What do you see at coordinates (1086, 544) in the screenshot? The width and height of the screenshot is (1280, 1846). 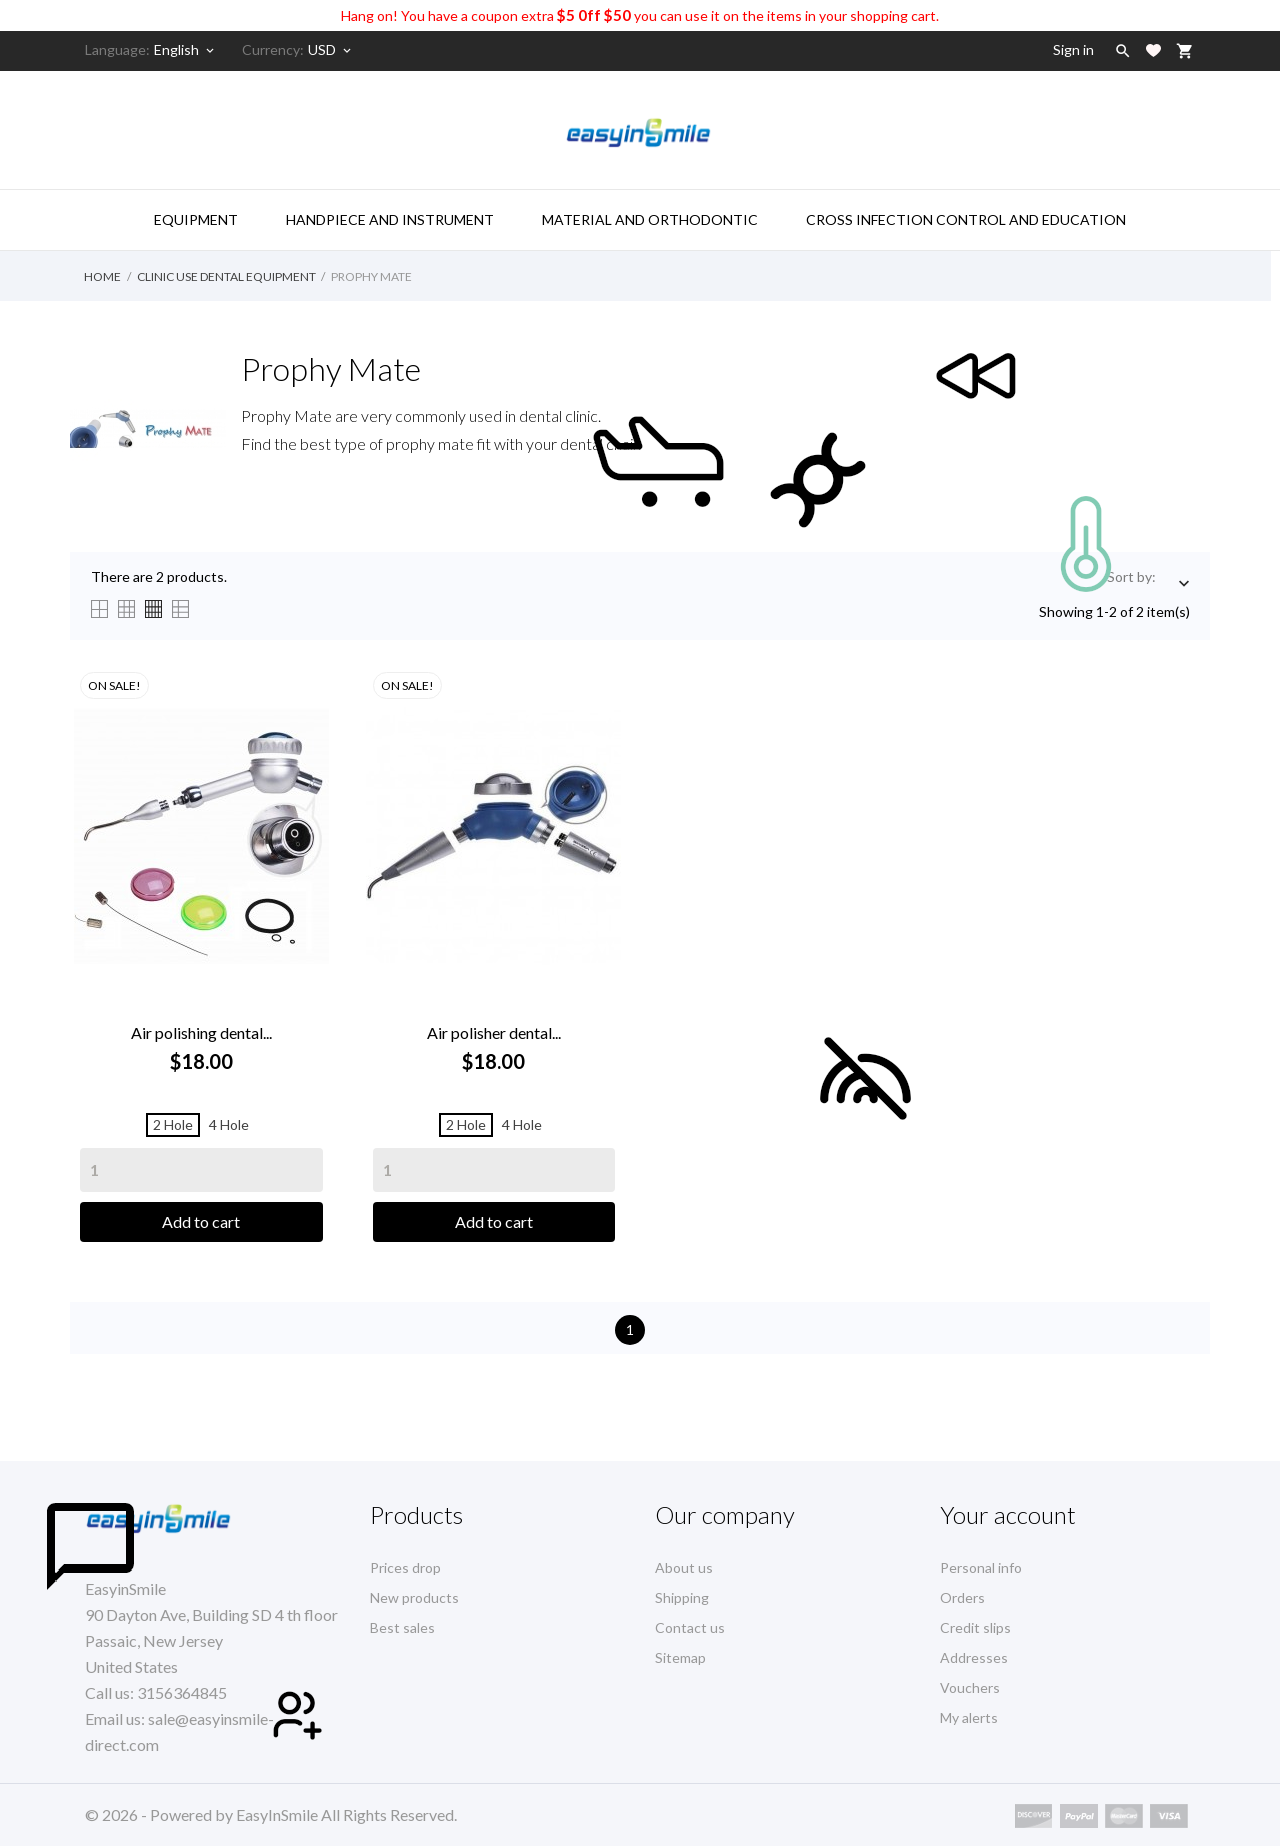 I see `view current temperature reading` at bounding box center [1086, 544].